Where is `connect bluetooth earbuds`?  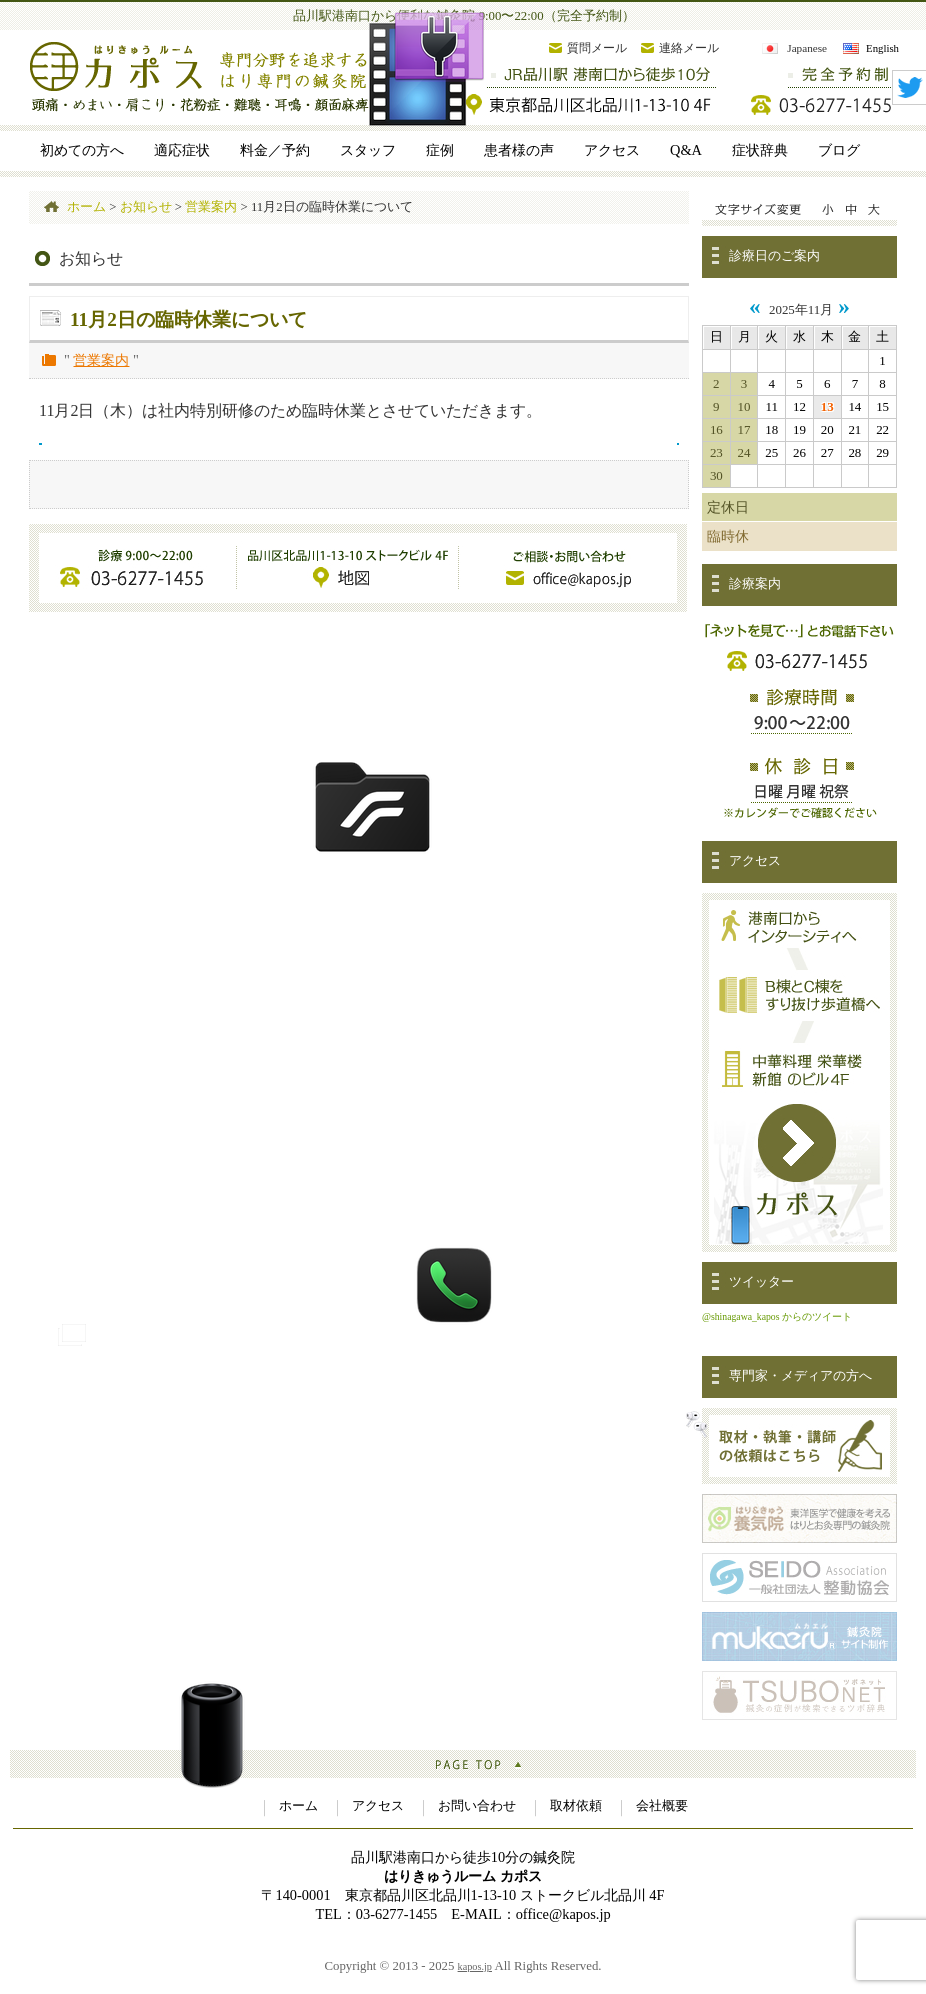
connect bluetooth earbuds is located at coordinates (696, 1424).